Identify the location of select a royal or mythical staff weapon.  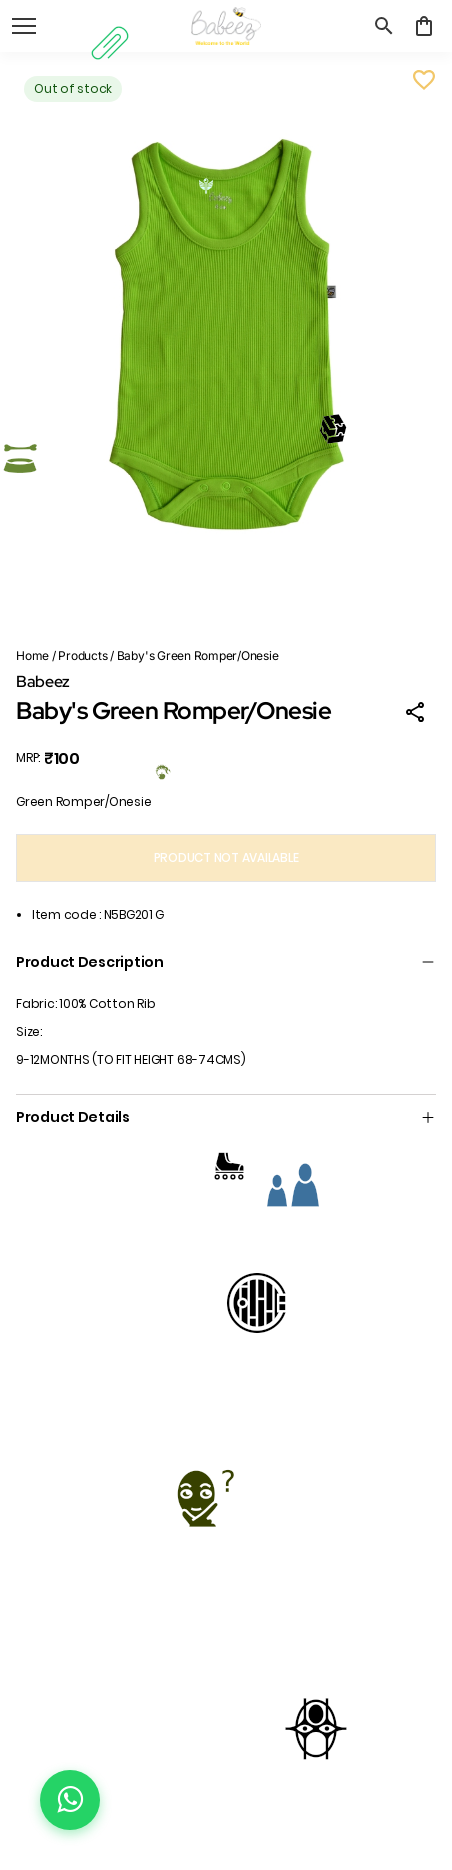
(206, 186).